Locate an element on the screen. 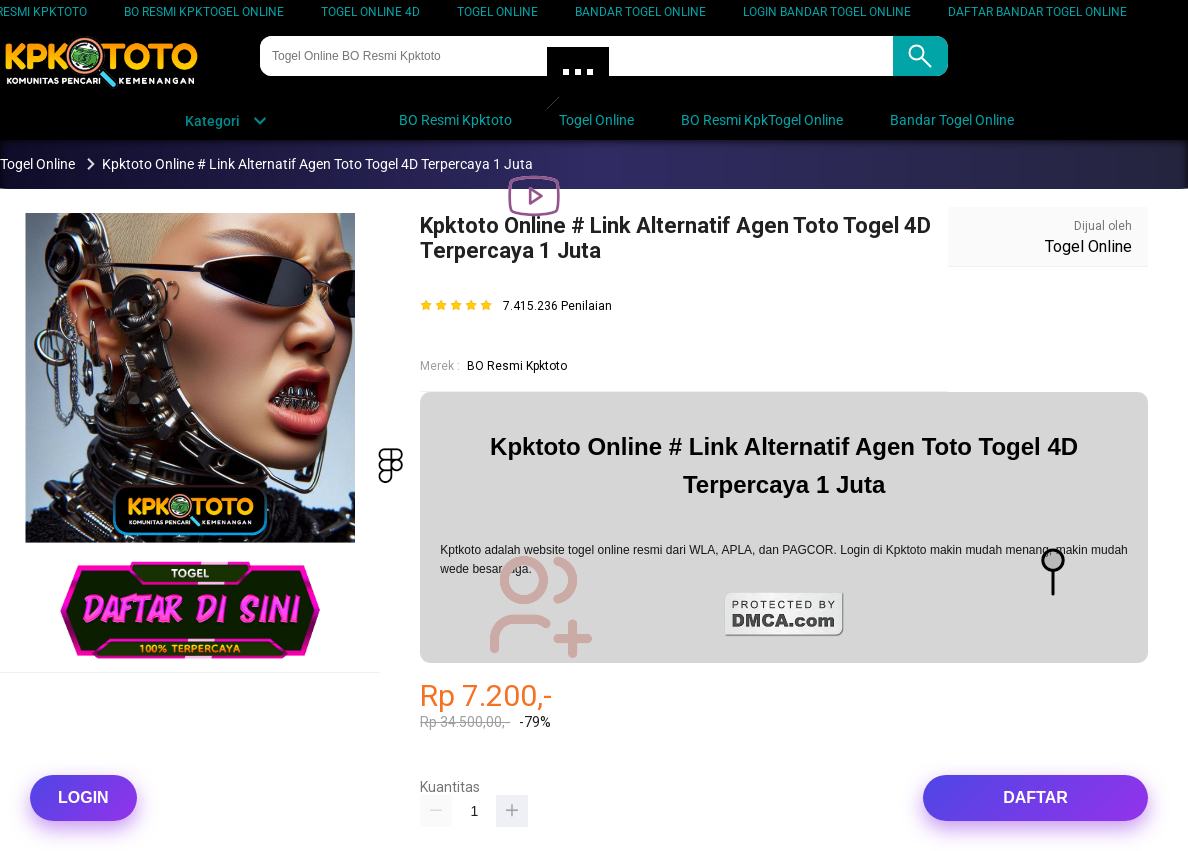 The image size is (1188, 851). add a new team member is located at coordinates (538, 604).